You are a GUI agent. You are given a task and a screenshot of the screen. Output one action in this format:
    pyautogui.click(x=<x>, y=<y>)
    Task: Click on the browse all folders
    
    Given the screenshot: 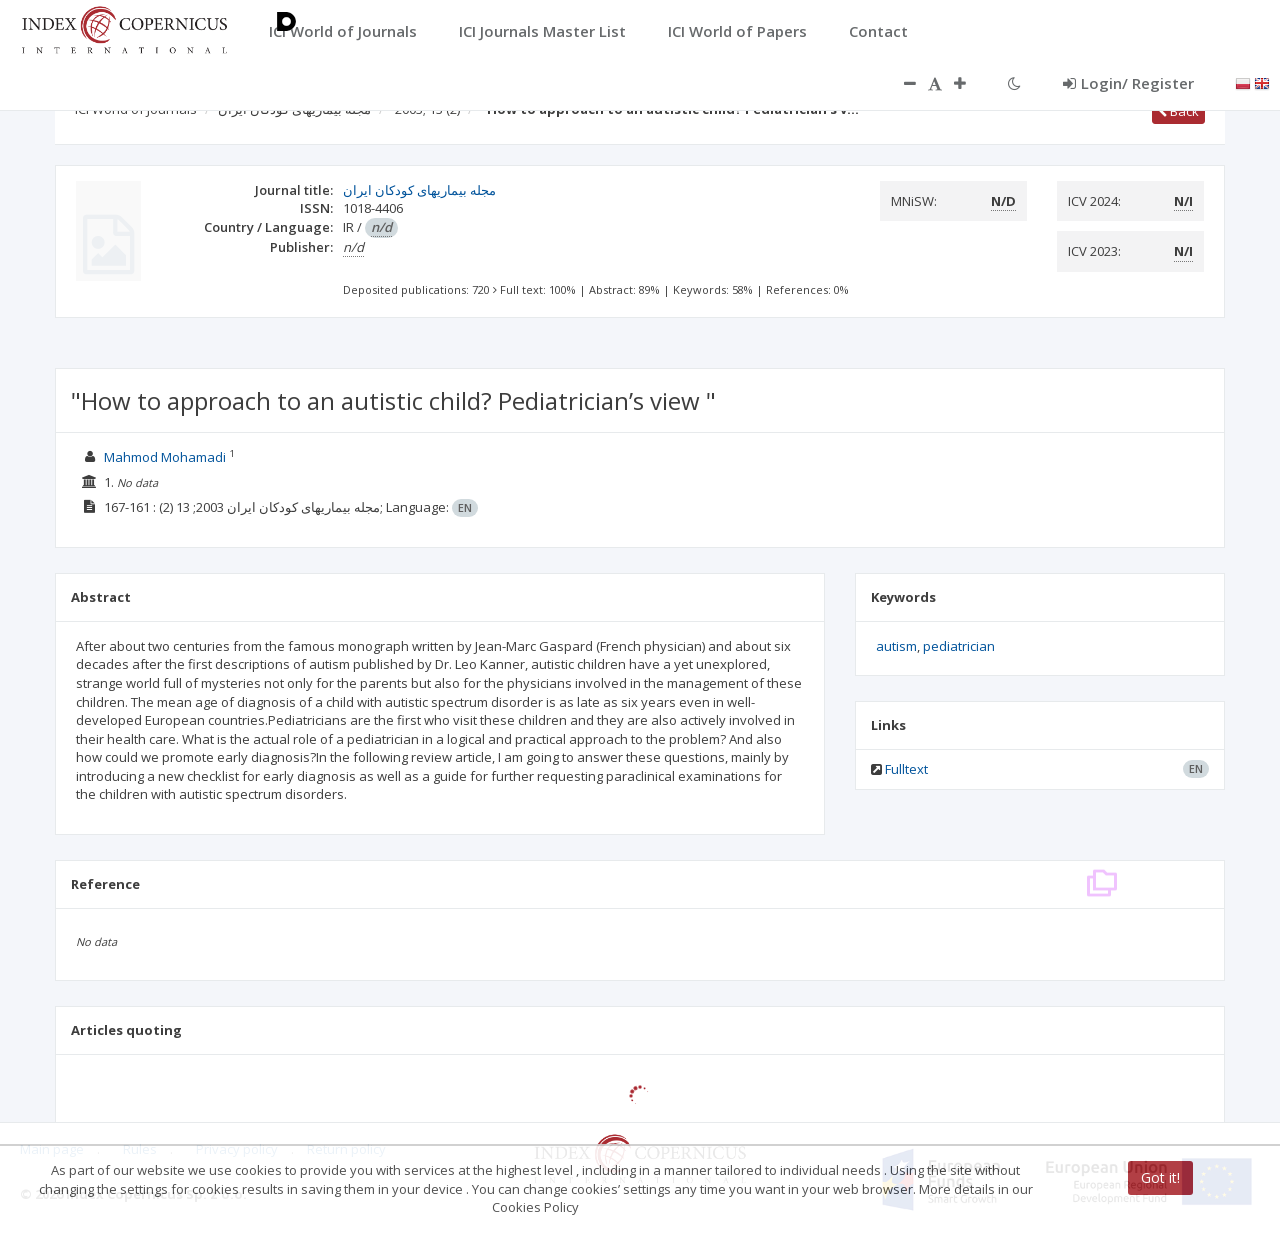 What is the action you would take?
    pyautogui.click(x=1102, y=883)
    